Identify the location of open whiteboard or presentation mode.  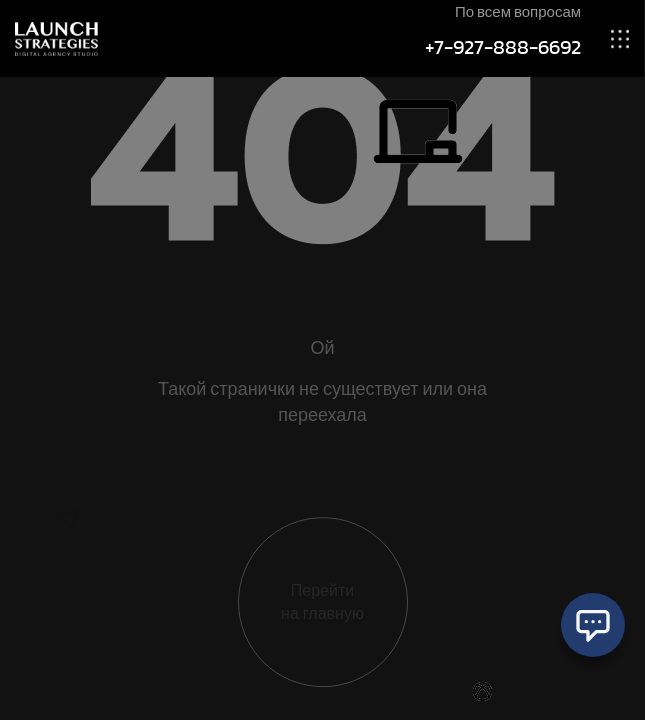
(418, 133).